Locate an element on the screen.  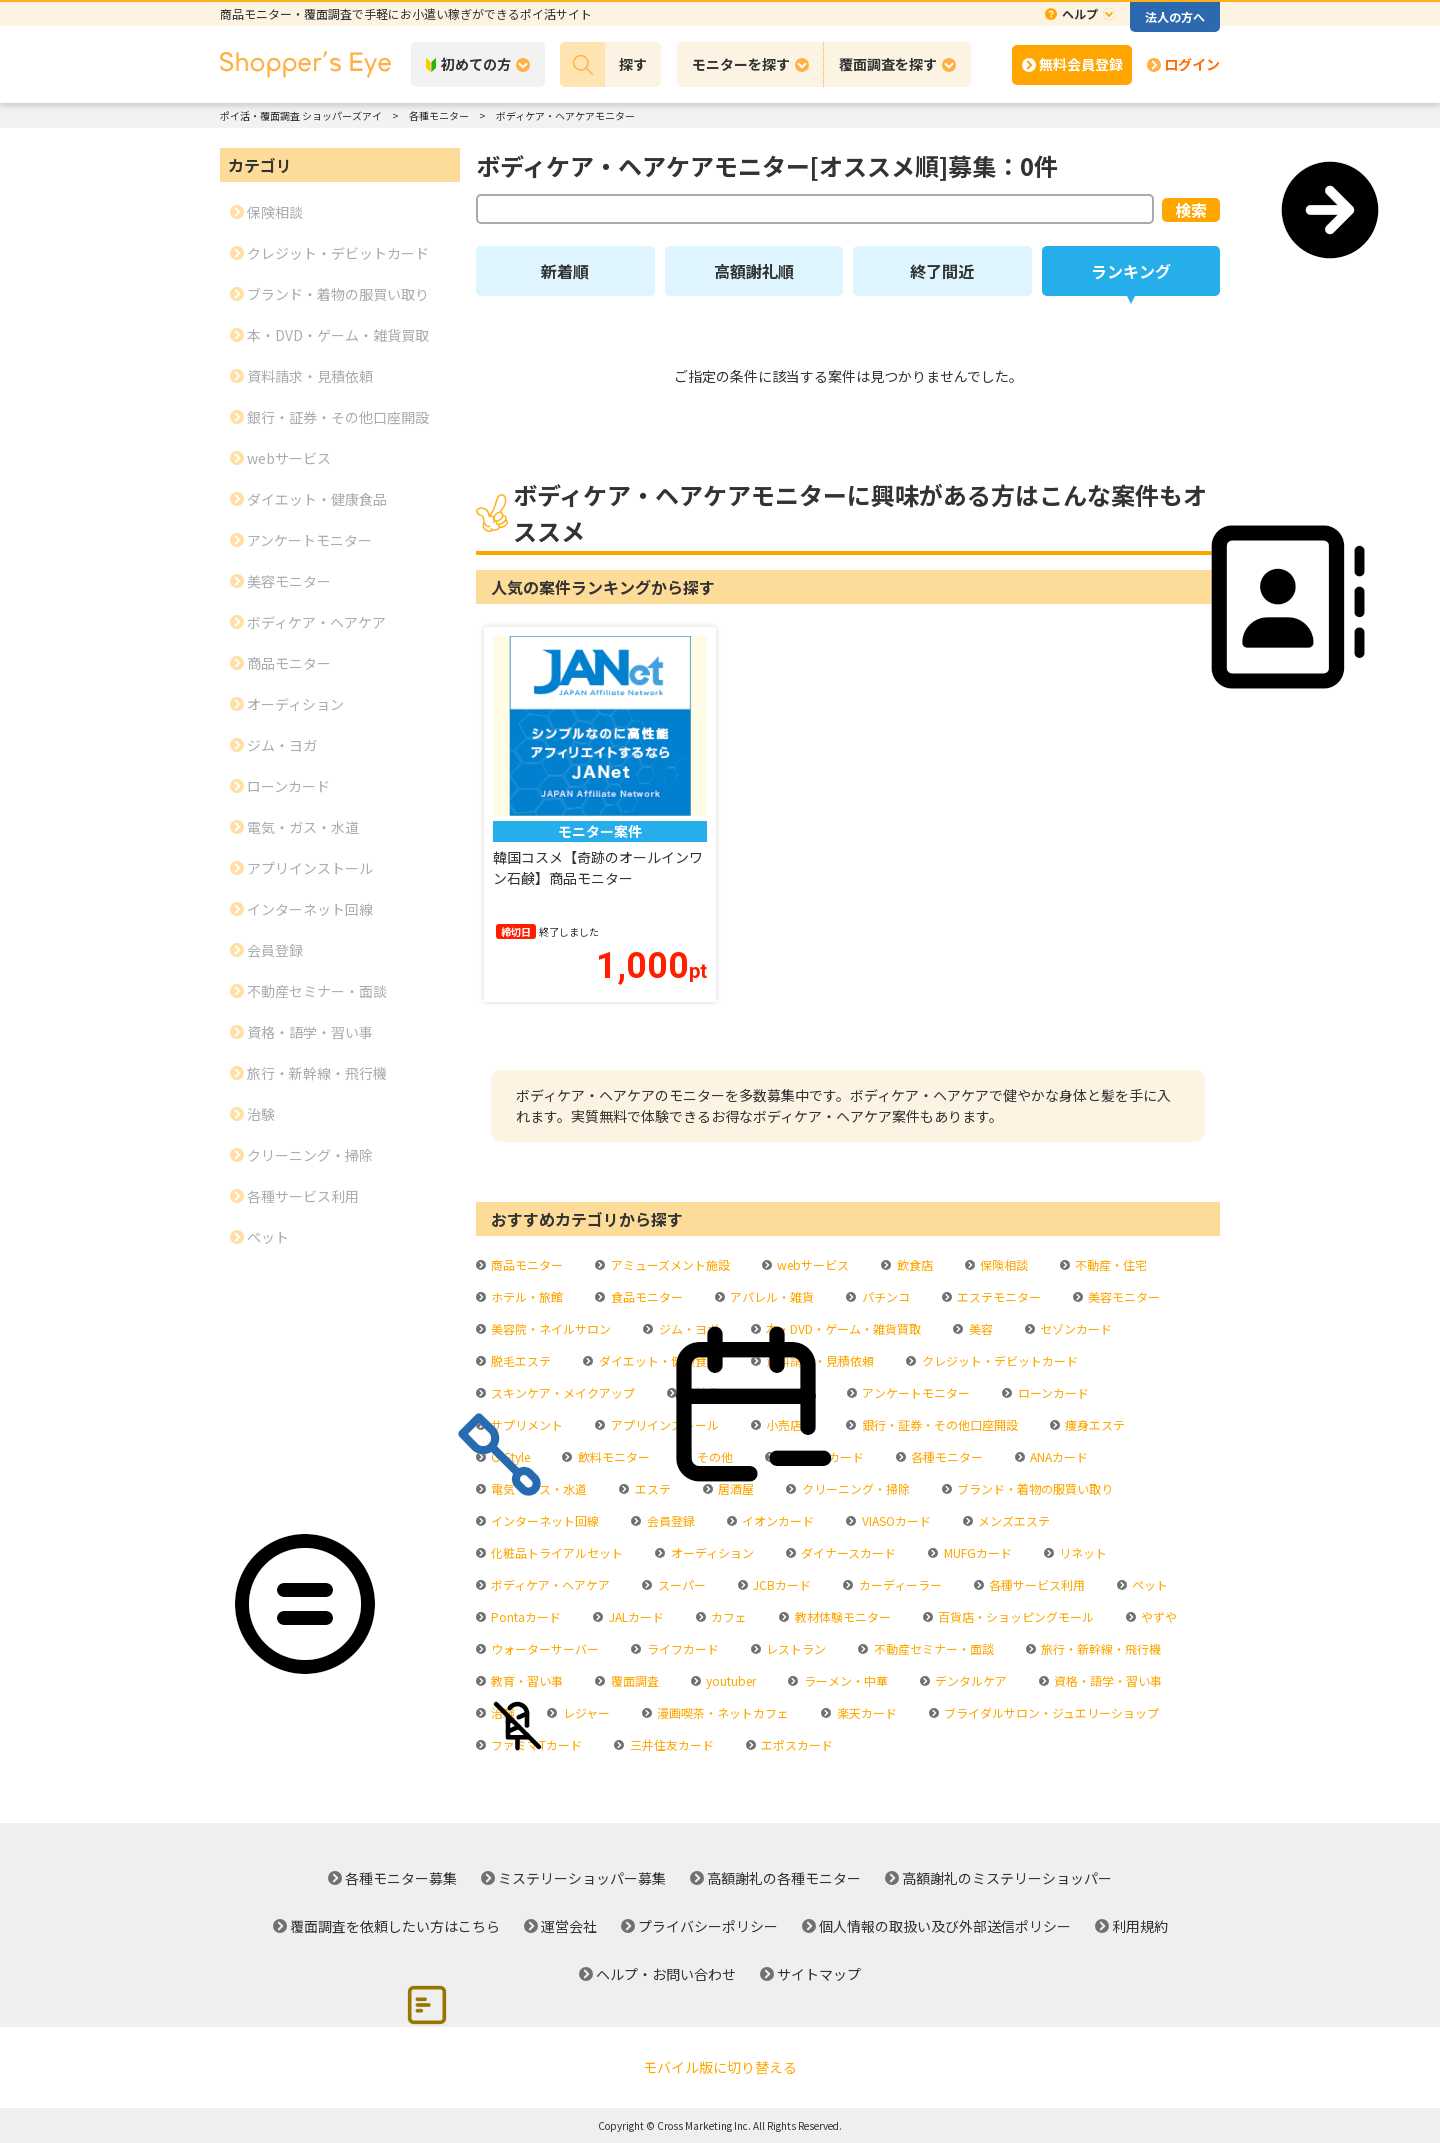
remove an event from your calendar is located at coordinates (746, 1404).